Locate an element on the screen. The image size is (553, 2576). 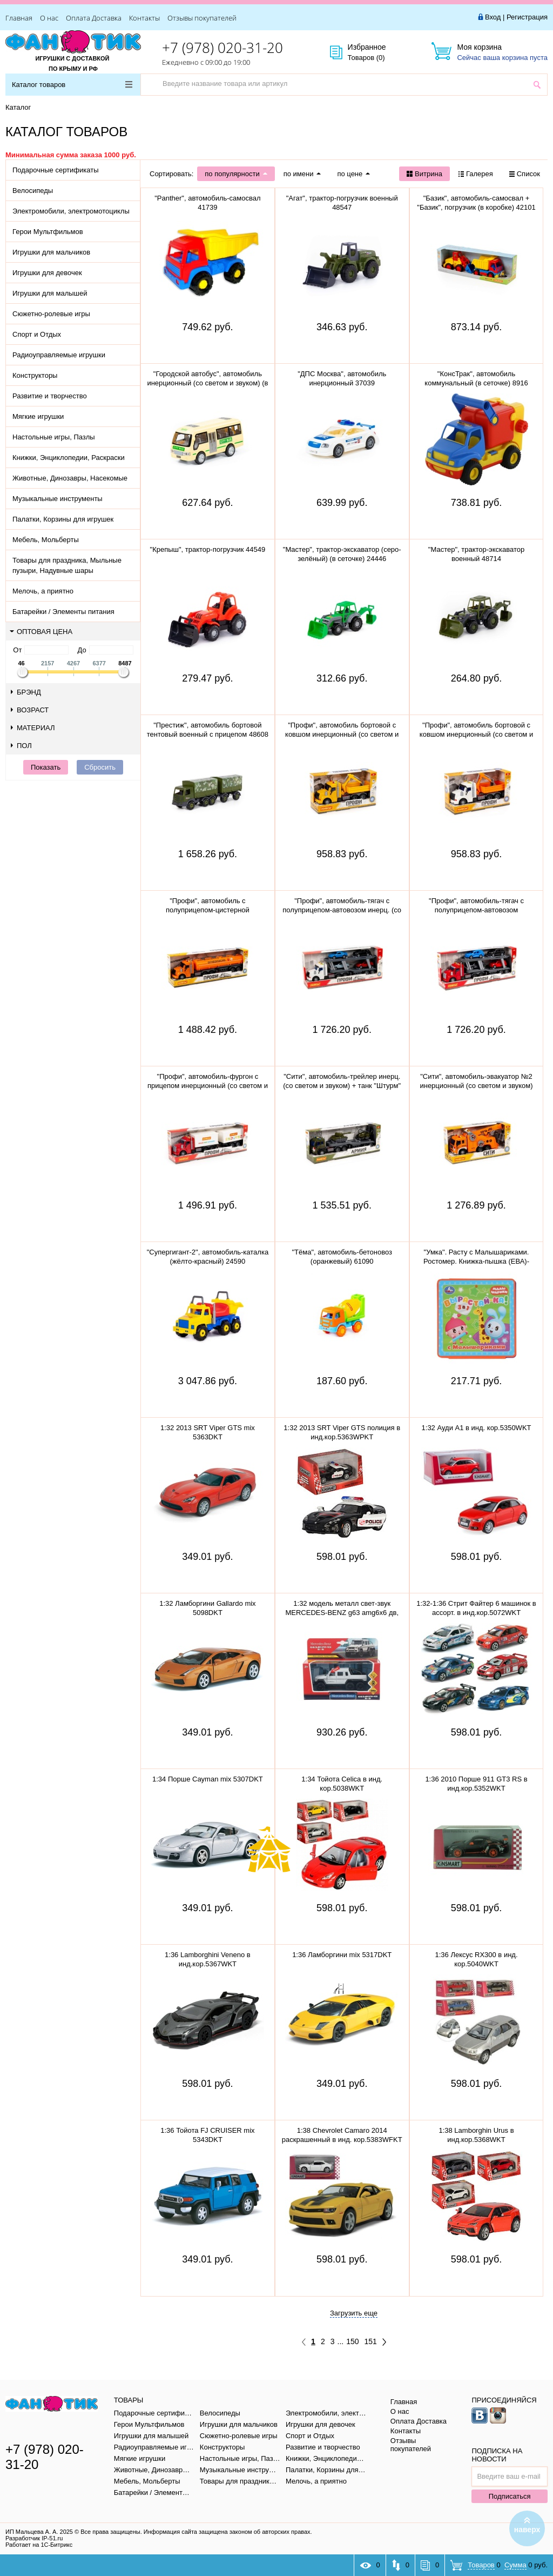
indicates a successful rugby conversion kick is located at coordinates (339, 1988).